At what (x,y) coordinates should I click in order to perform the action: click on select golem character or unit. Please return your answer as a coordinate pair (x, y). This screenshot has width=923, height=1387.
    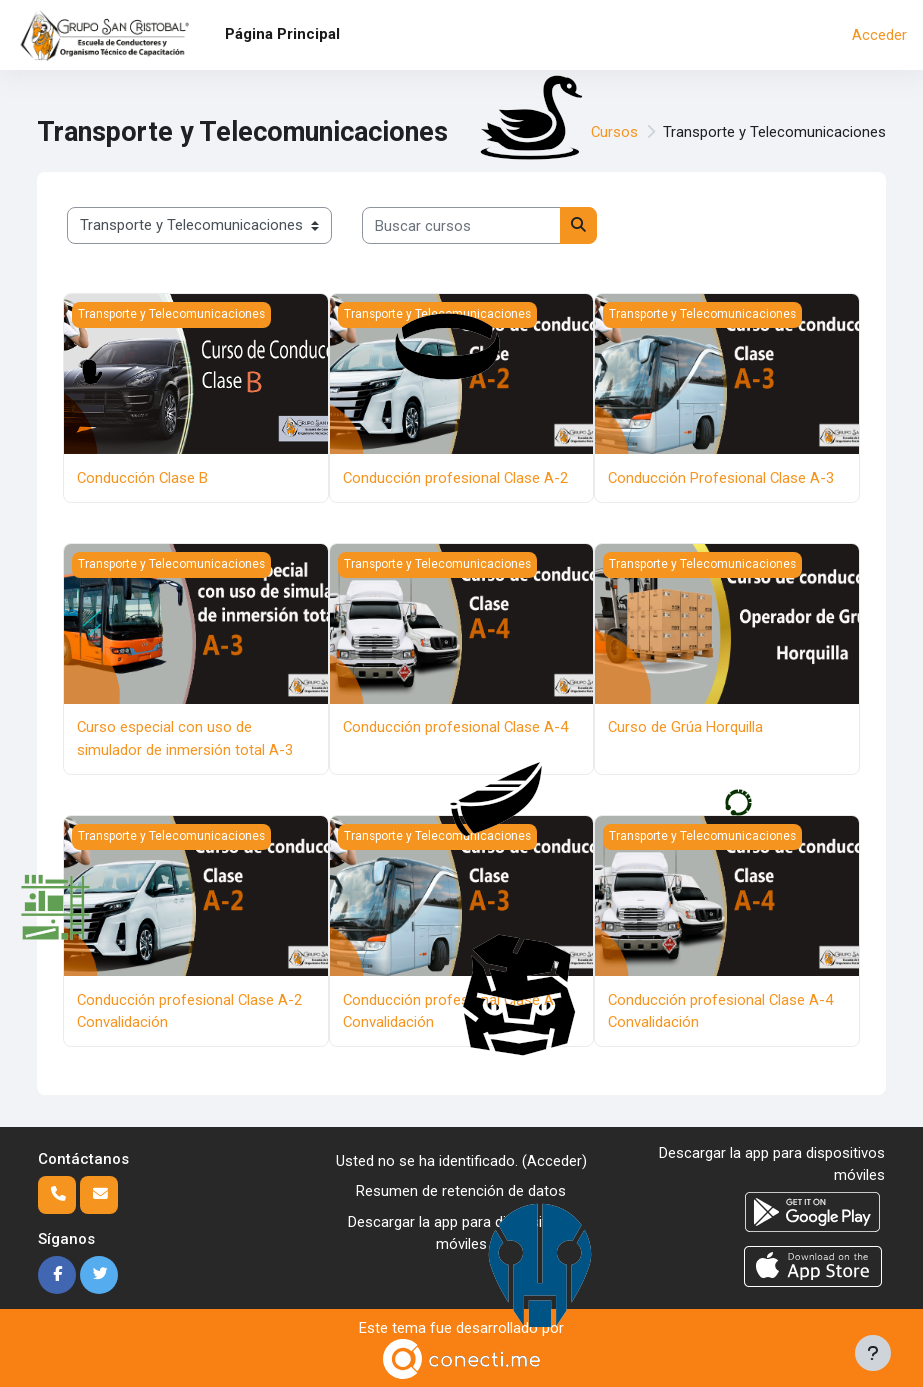
    Looking at the image, I should click on (519, 995).